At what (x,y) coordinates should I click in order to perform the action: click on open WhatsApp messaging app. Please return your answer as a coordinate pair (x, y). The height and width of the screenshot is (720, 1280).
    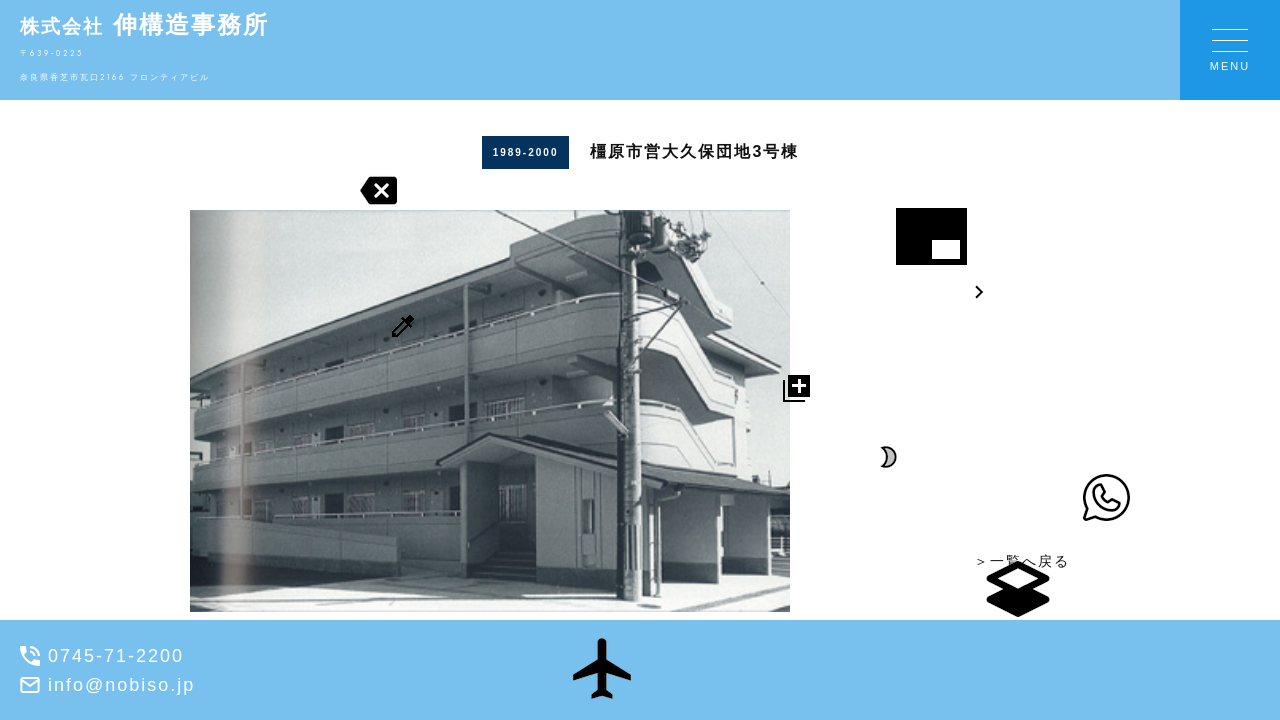
    Looking at the image, I should click on (1106, 497).